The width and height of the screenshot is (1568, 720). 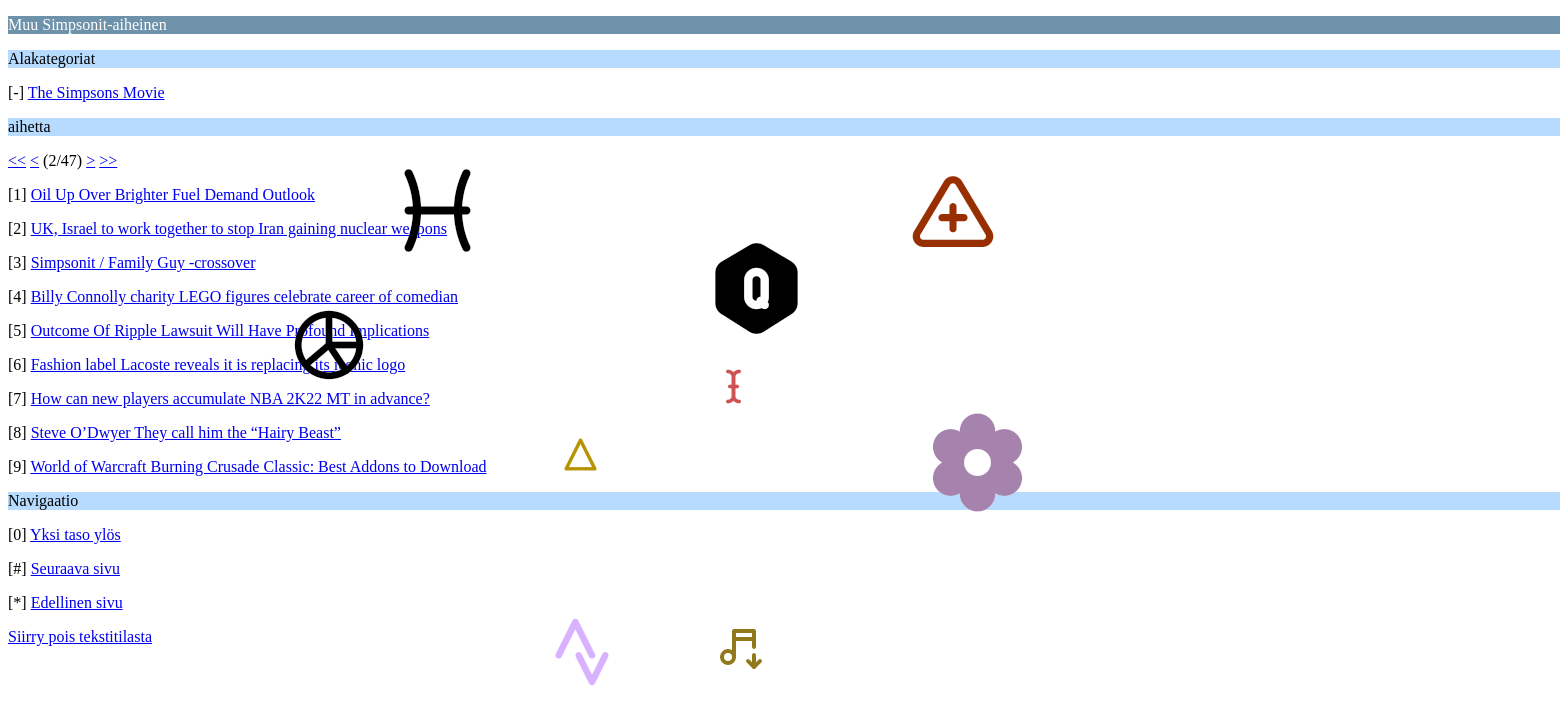 I want to click on download music or audio file, so click(x=740, y=647).